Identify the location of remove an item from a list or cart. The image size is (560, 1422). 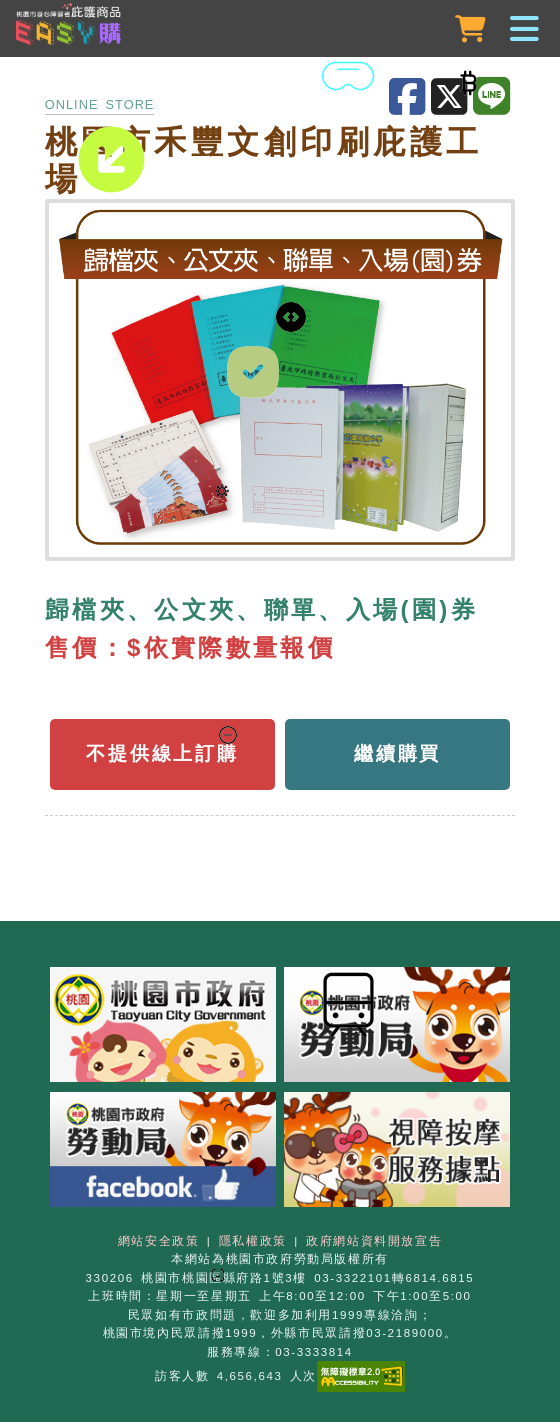
(228, 735).